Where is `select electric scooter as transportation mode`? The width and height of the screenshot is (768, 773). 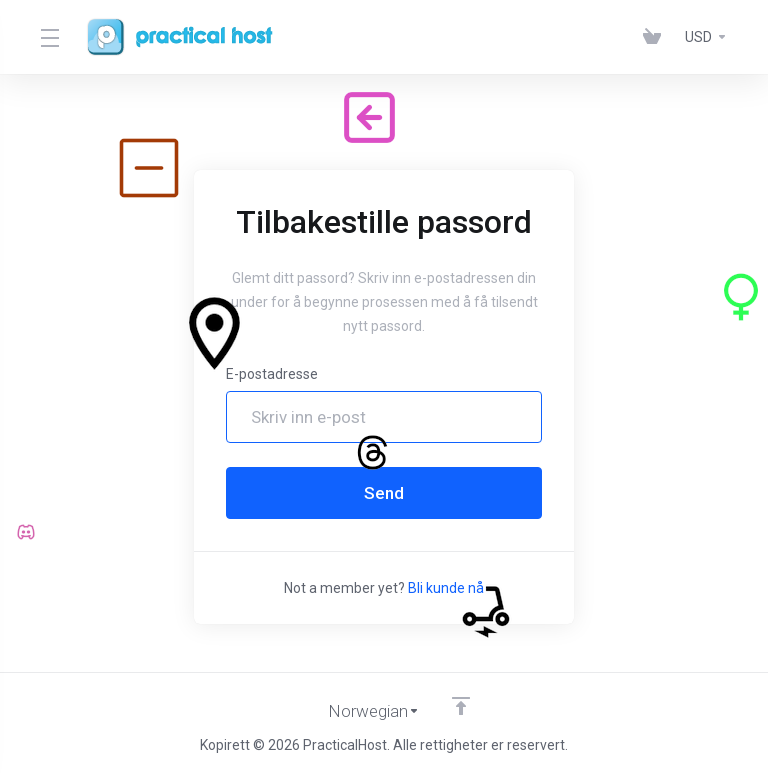 select electric scooter as transportation mode is located at coordinates (486, 612).